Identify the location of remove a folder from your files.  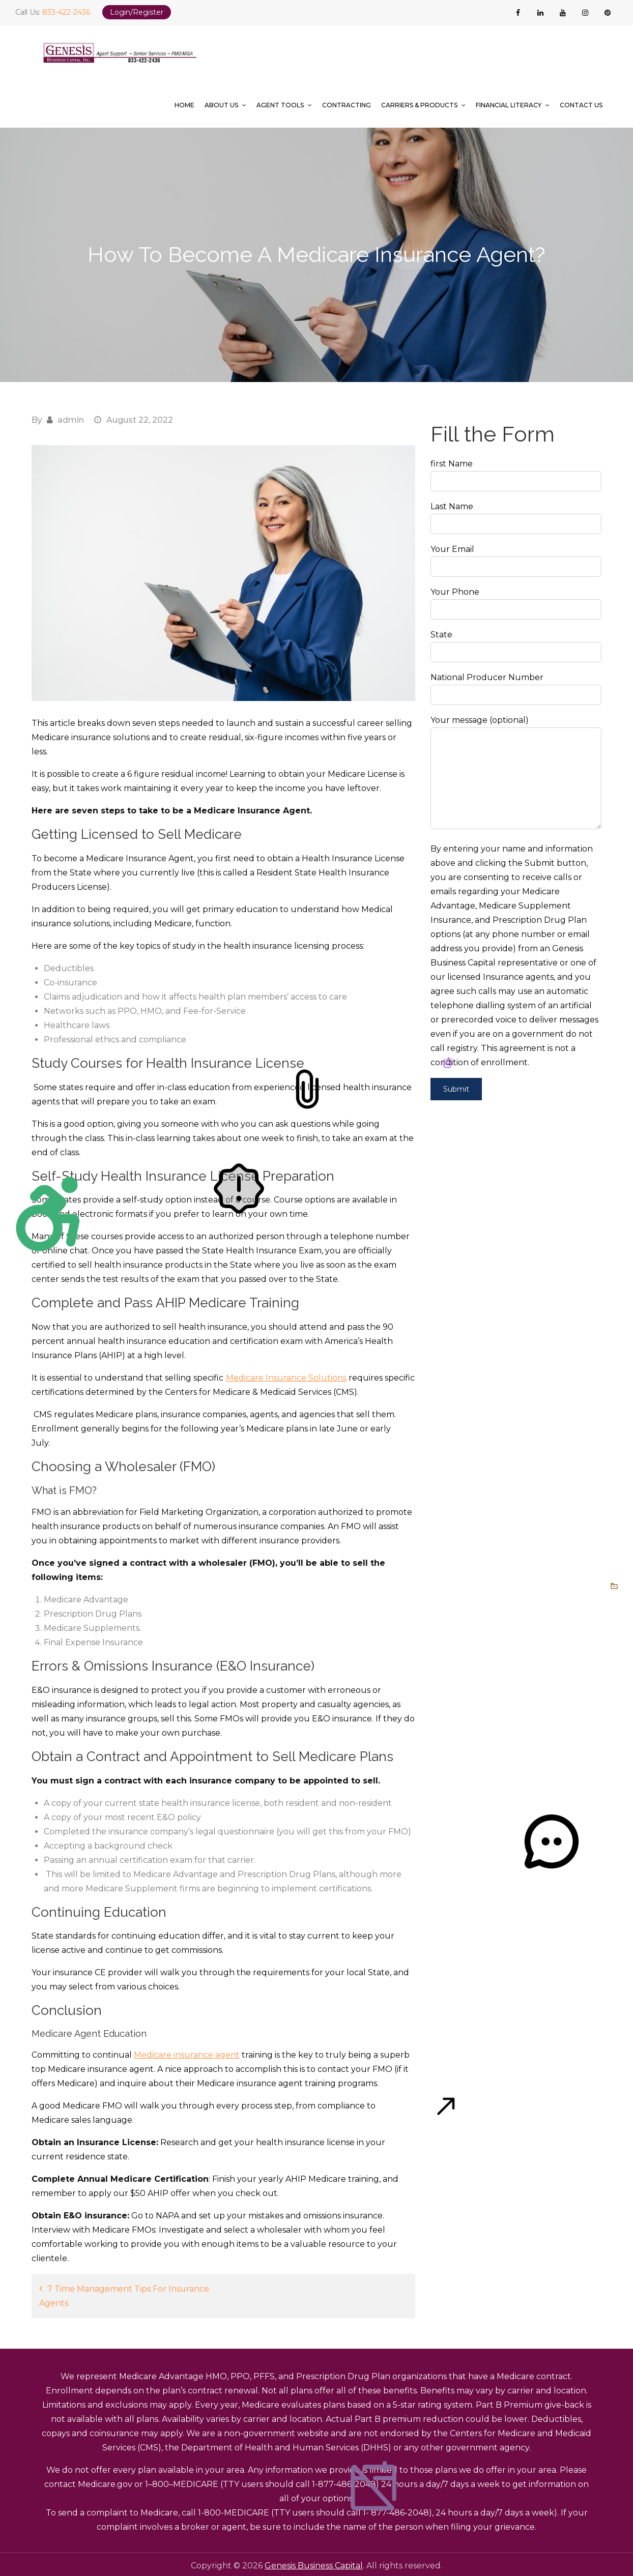
(614, 1586).